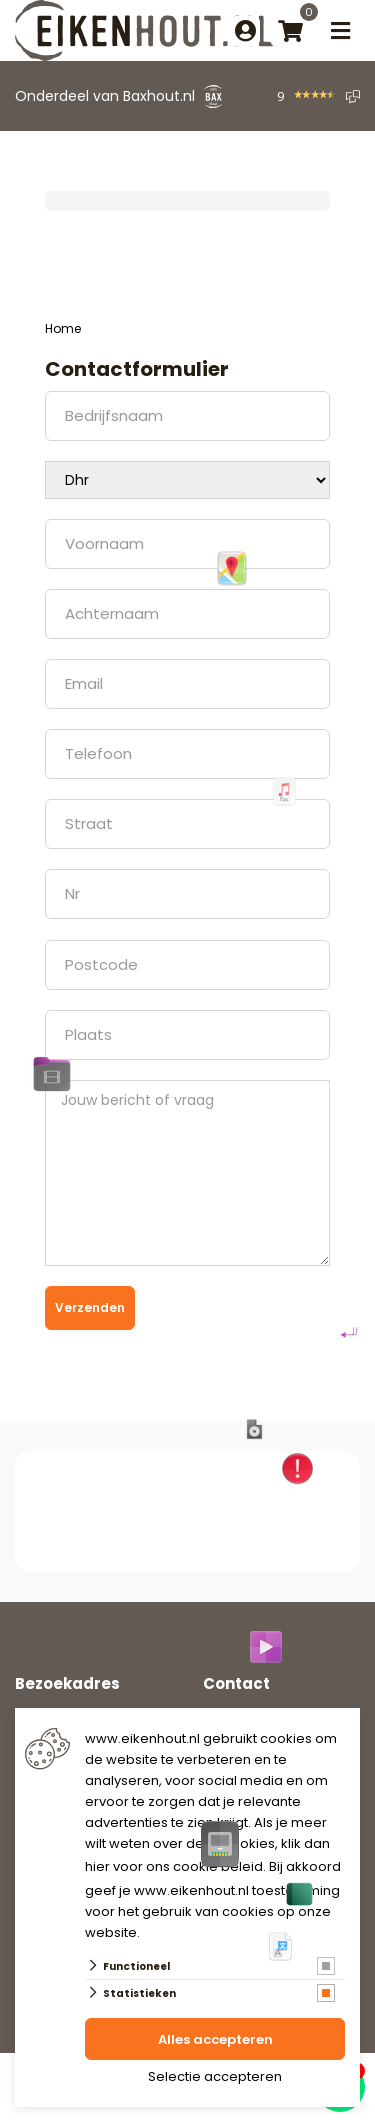 The image size is (375, 2122). I want to click on gameboy rom file type indicator, so click(220, 1844).